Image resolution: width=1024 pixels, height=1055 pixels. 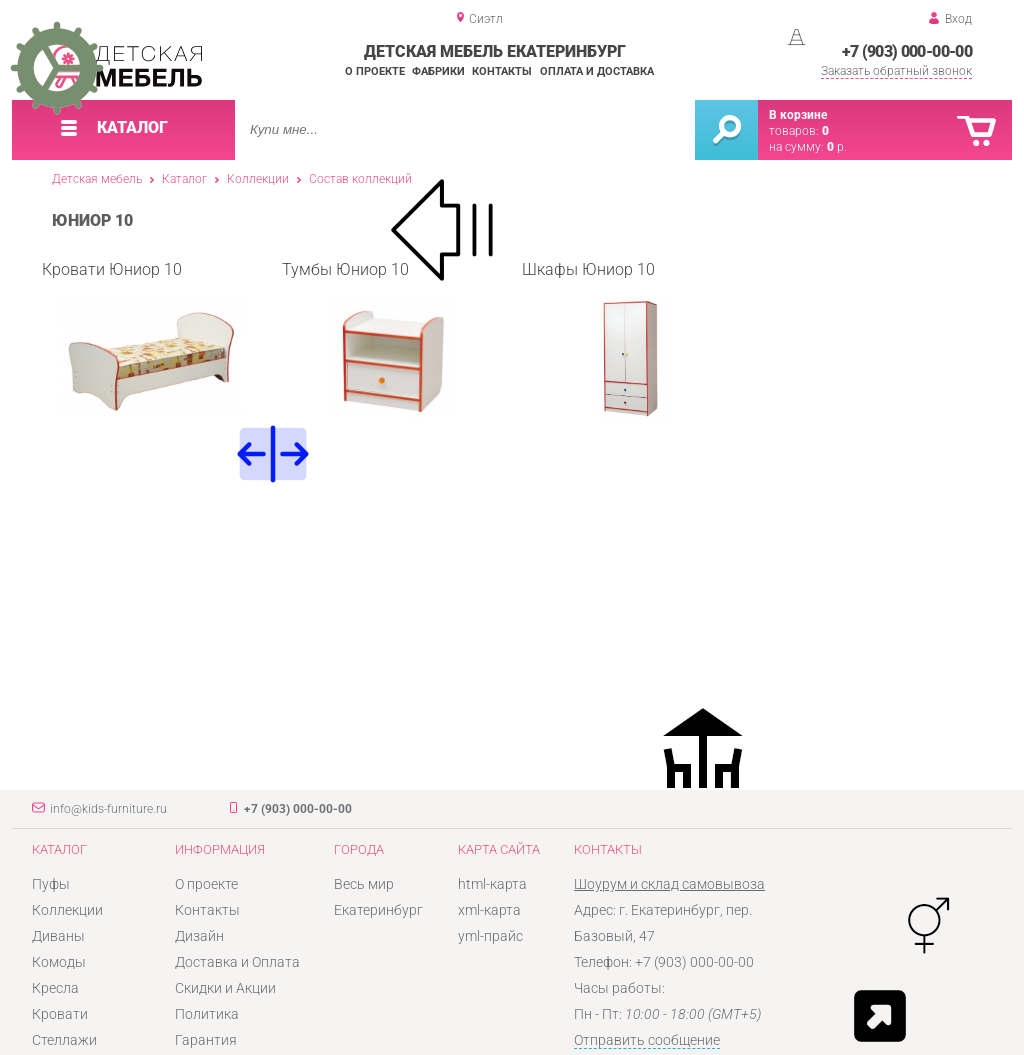 What do you see at coordinates (926, 924) in the screenshot?
I see `select intersex gender identity option` at bounding box center [926, 924].